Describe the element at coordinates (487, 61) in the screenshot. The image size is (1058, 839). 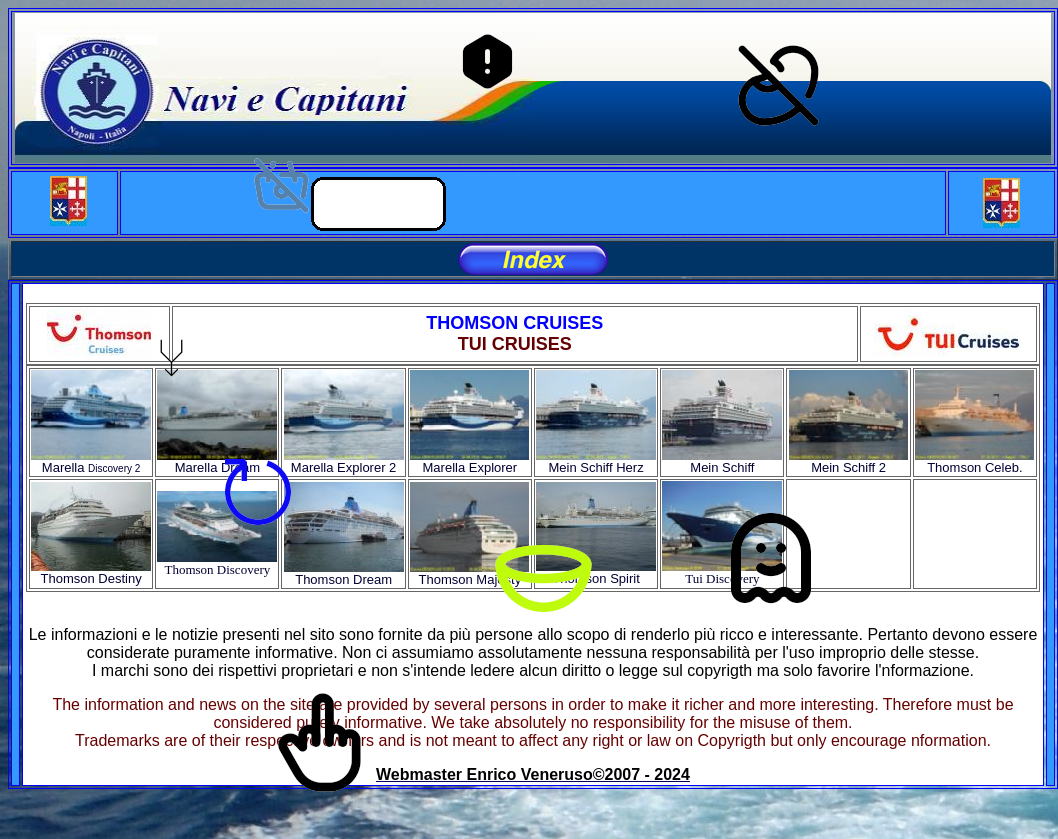
I see `indicates a warning or alert status` at that location.